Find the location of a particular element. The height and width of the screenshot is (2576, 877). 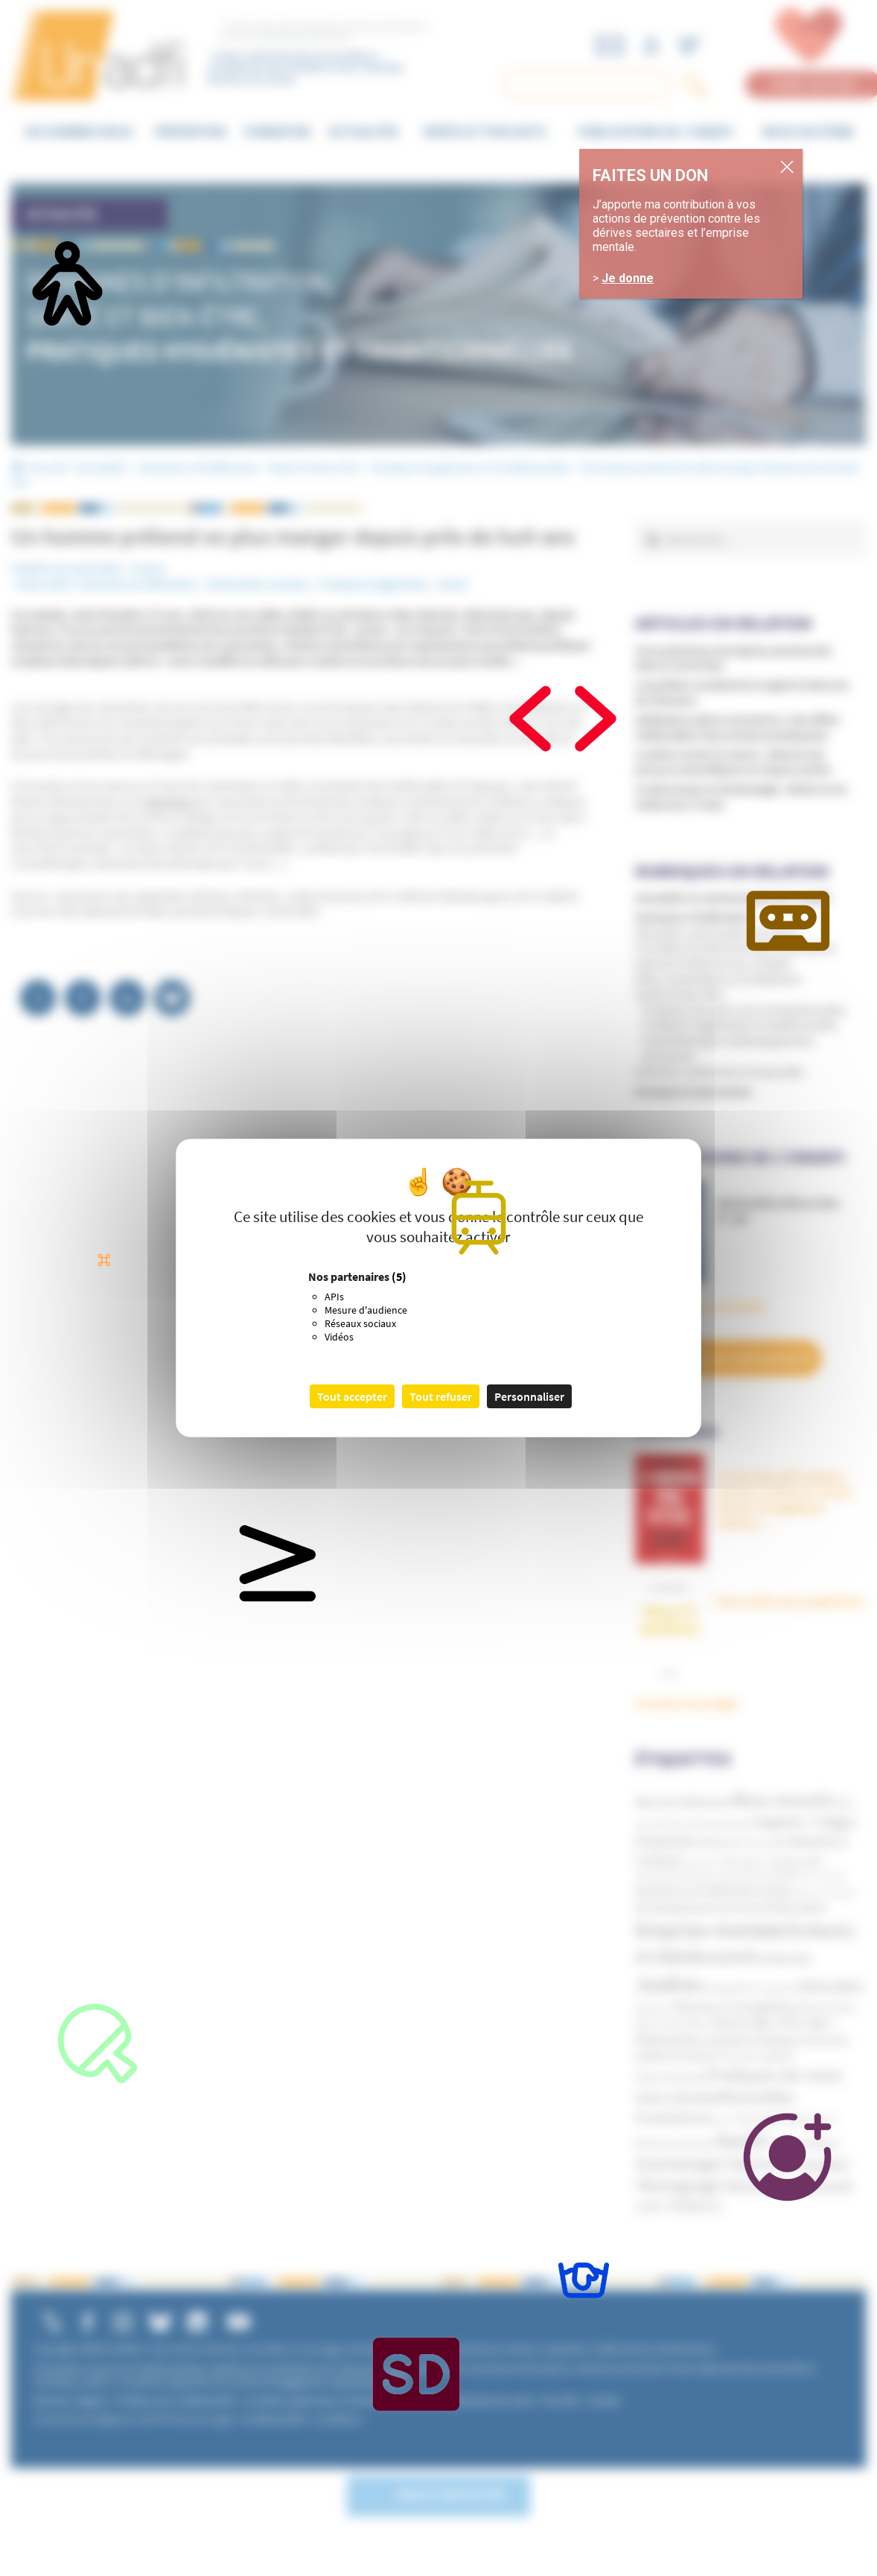

execute a keyboard shortcut or command is located at coordinates (104, 1260).